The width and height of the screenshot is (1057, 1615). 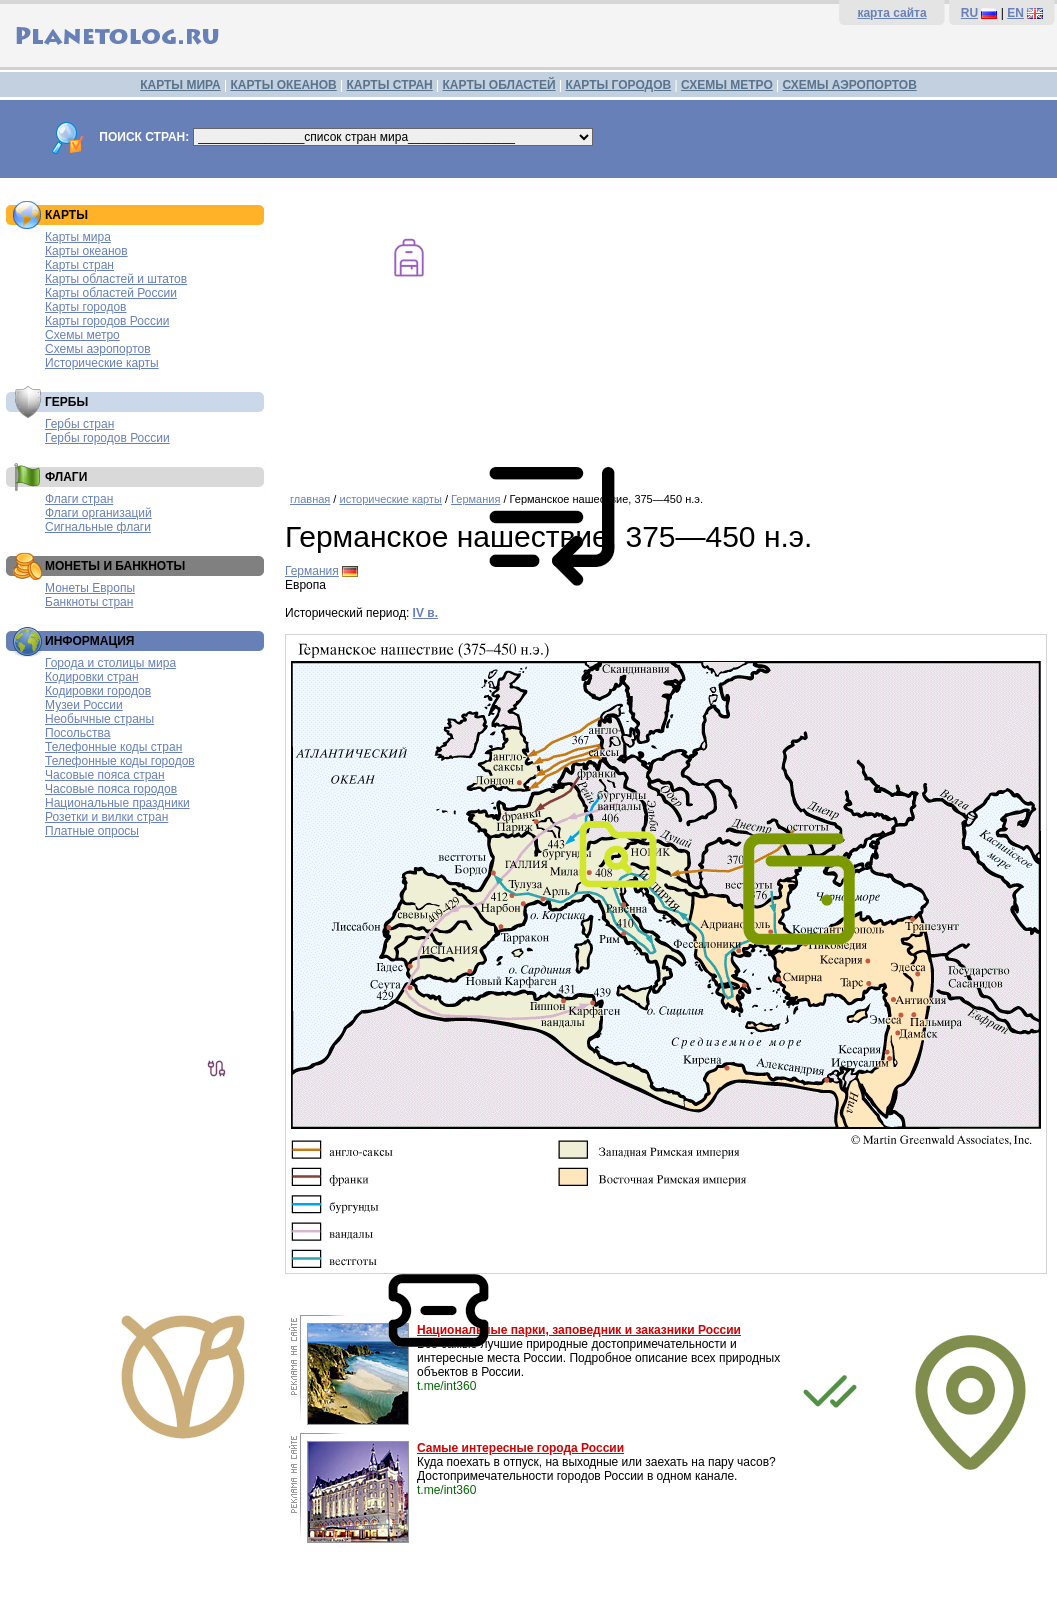 What do you see at coordinates (216, 1068) in the screenshot?
I see `connect or manage cable connections` at bounding box center [216, 1068].